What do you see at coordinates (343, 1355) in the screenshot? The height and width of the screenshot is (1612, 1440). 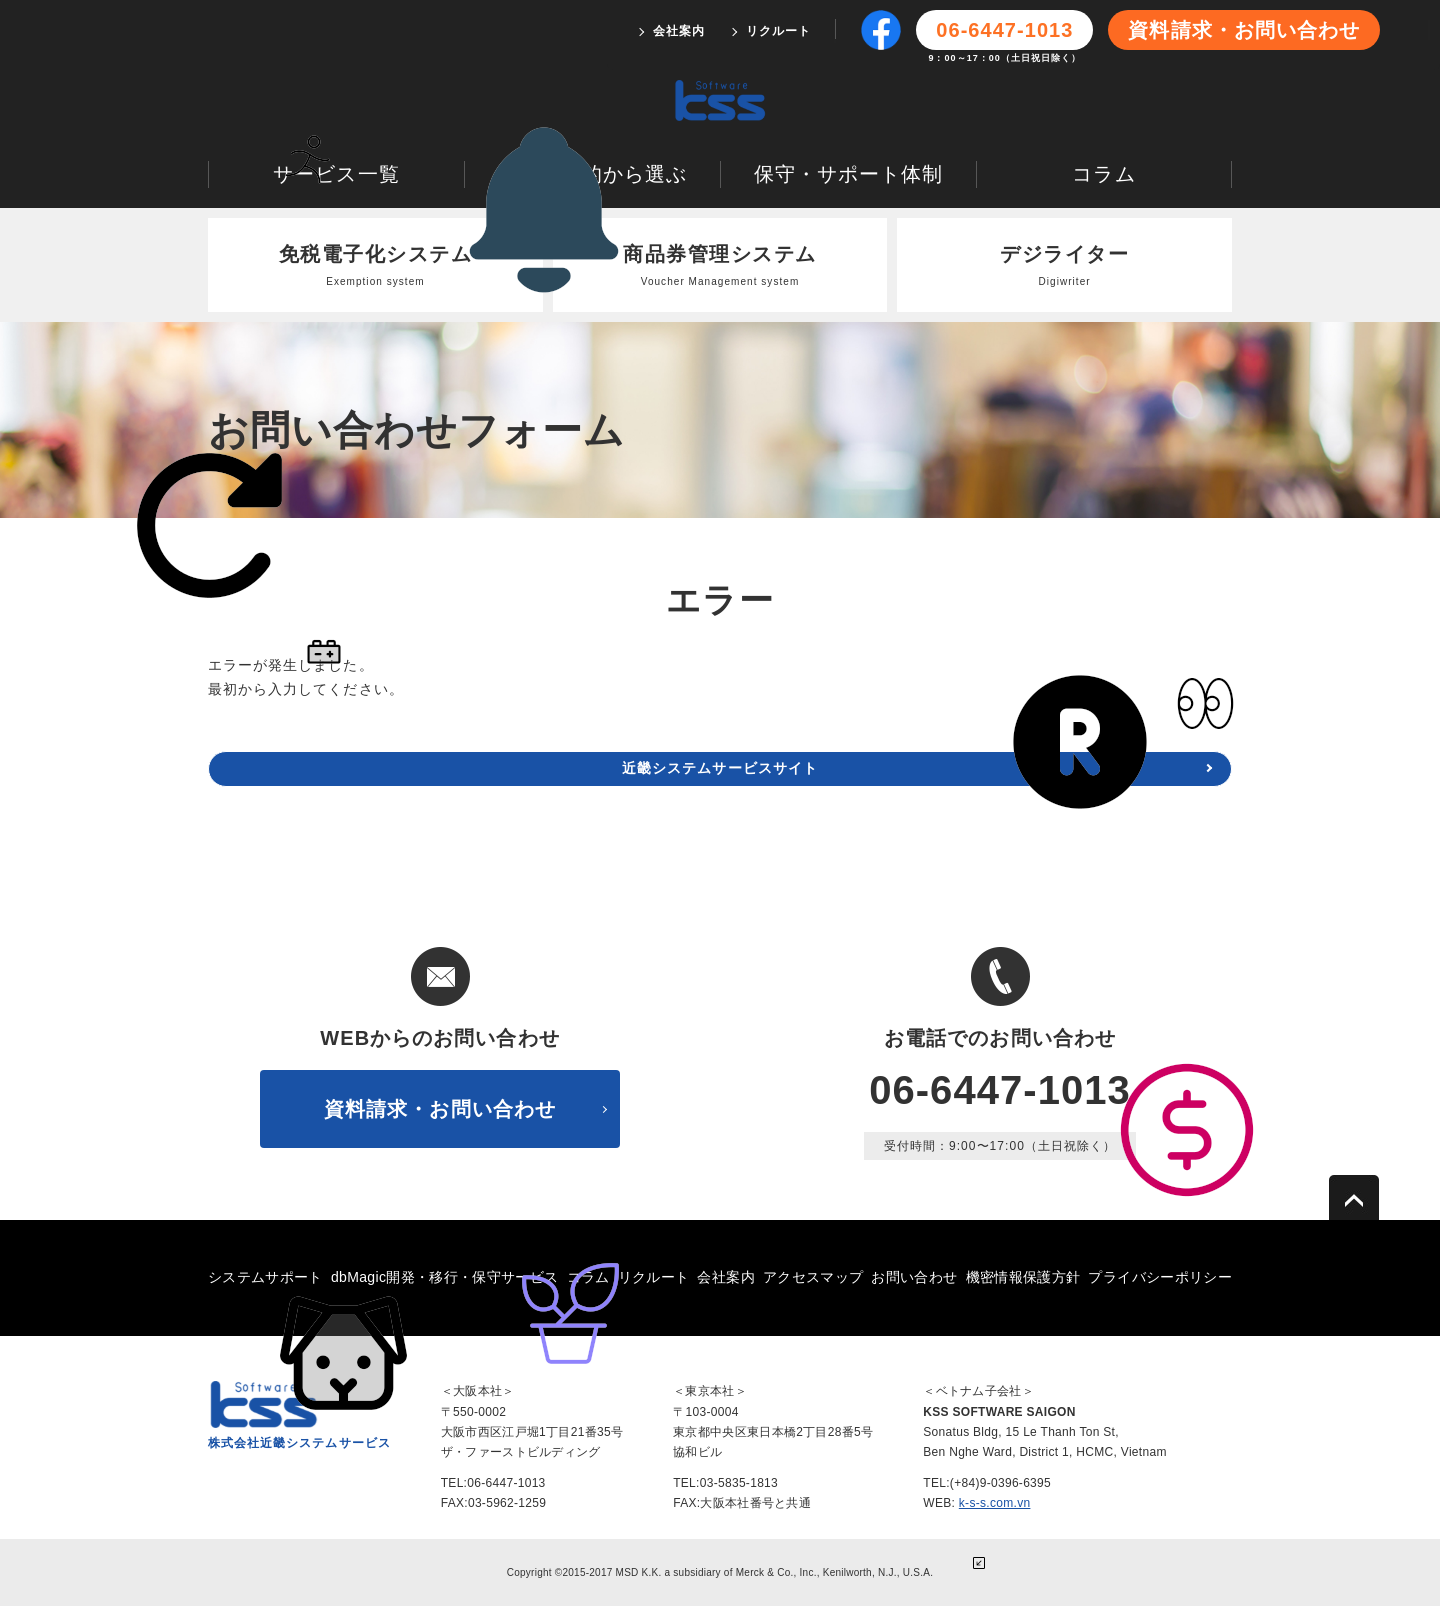 I see `access pet-related features or settings` at bounding box center [343, 1355].